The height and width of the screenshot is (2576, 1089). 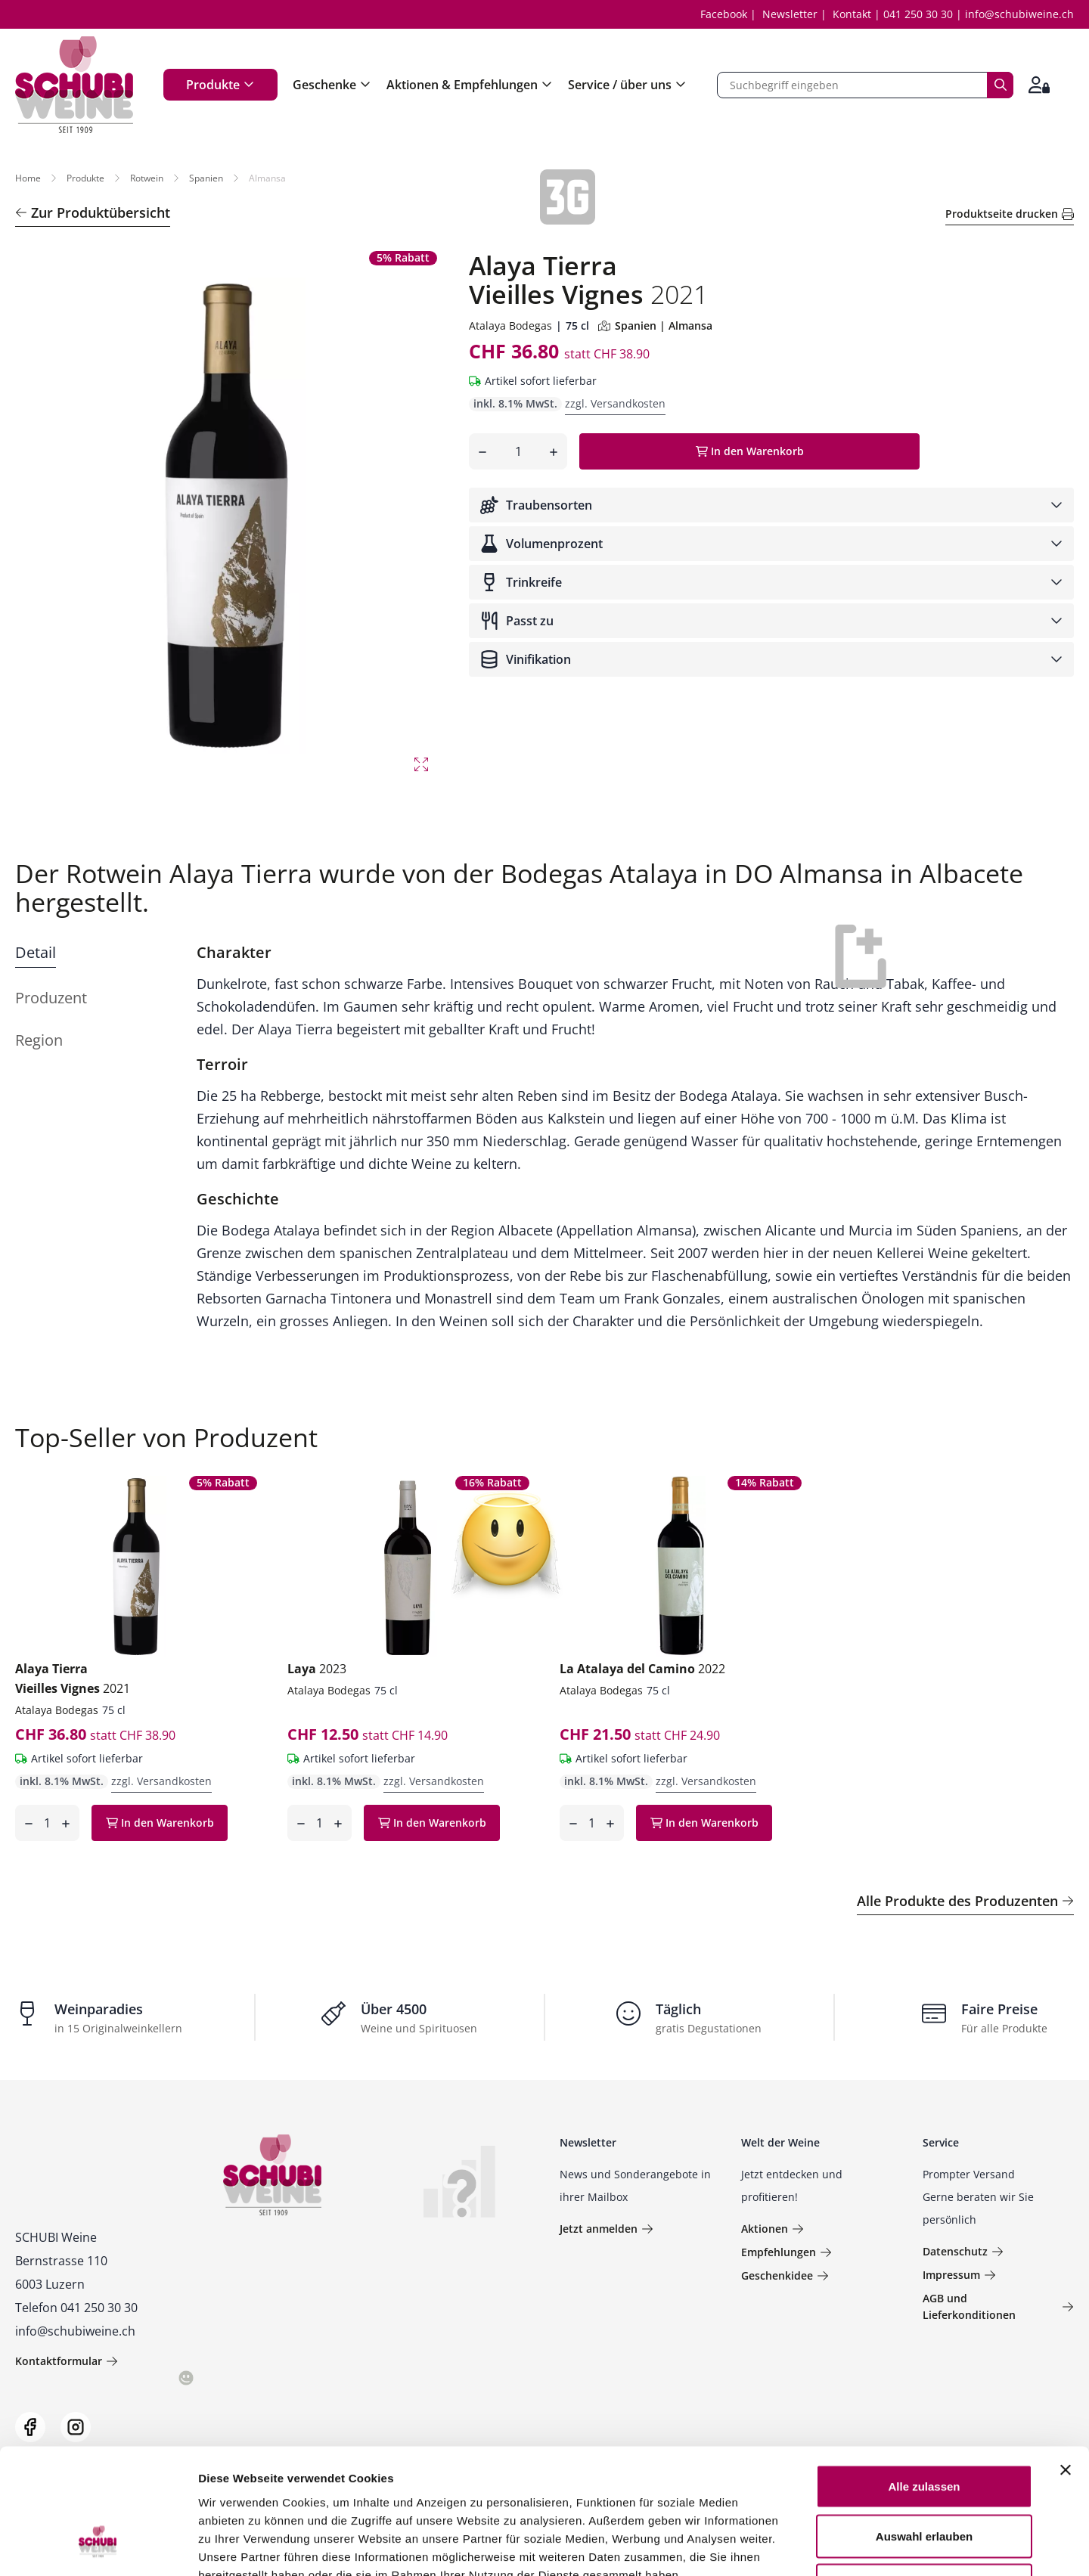 What do you see at coordinates (567, 197) in the screenshot?
I see `indicates 3G cellular network connection` at bounding box center [567, 197].